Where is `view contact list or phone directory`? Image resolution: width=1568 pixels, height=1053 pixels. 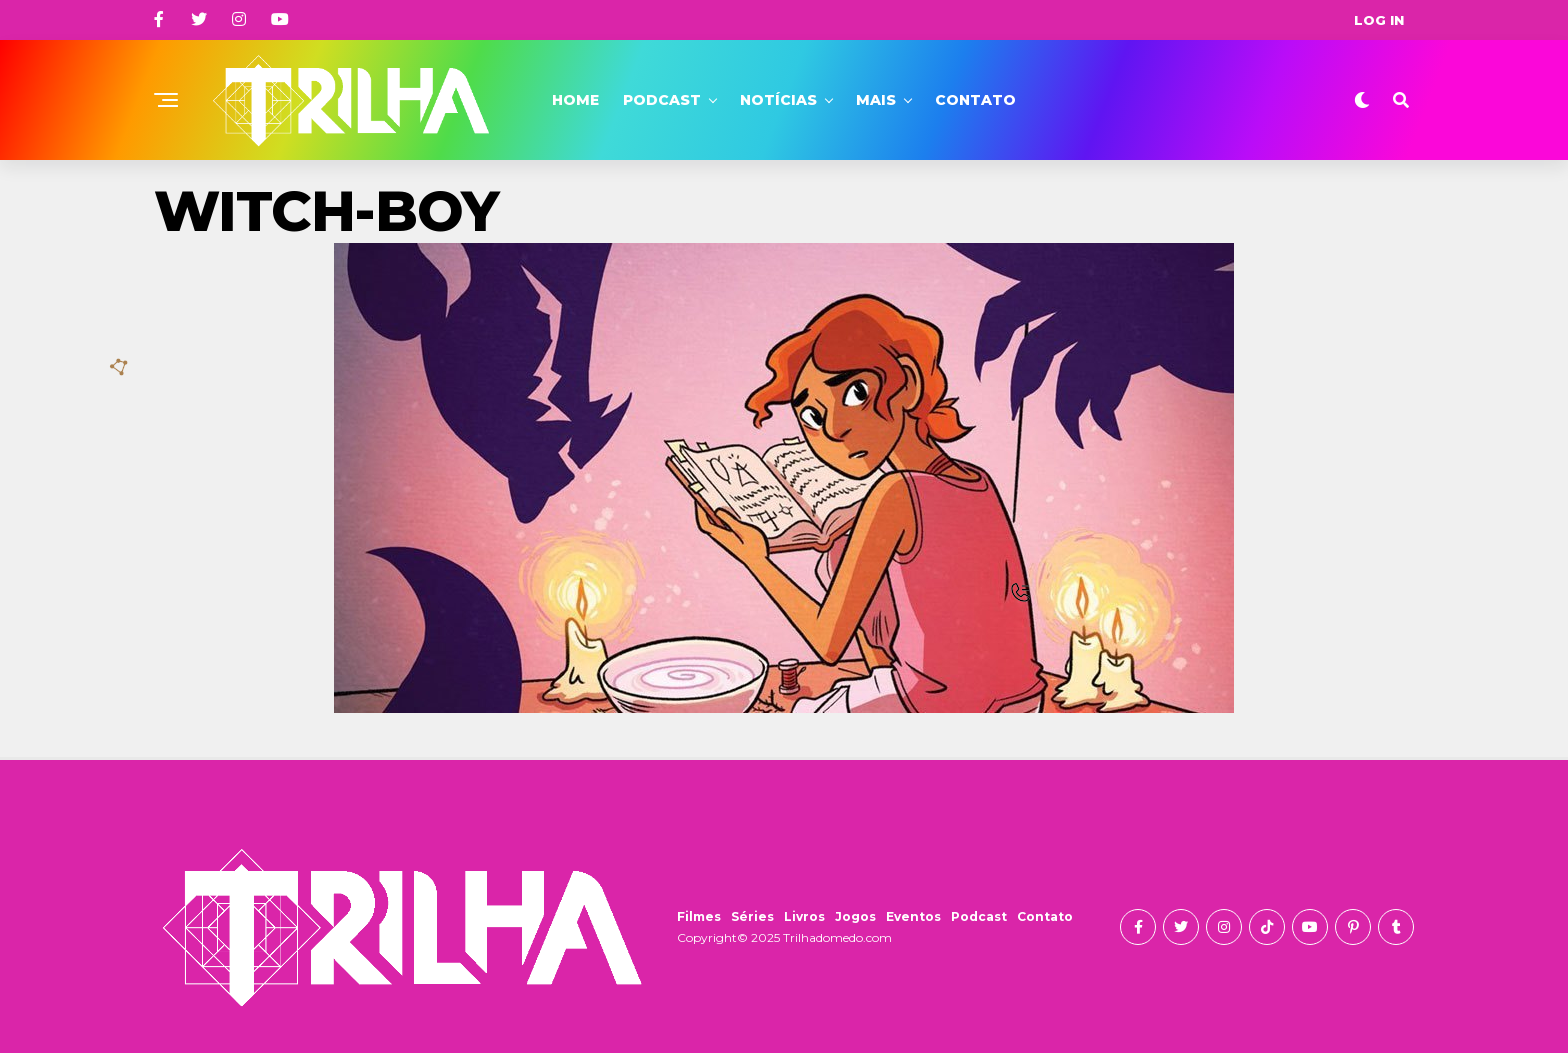 view contact list or phone directory is located at coordinates (1021, 592).